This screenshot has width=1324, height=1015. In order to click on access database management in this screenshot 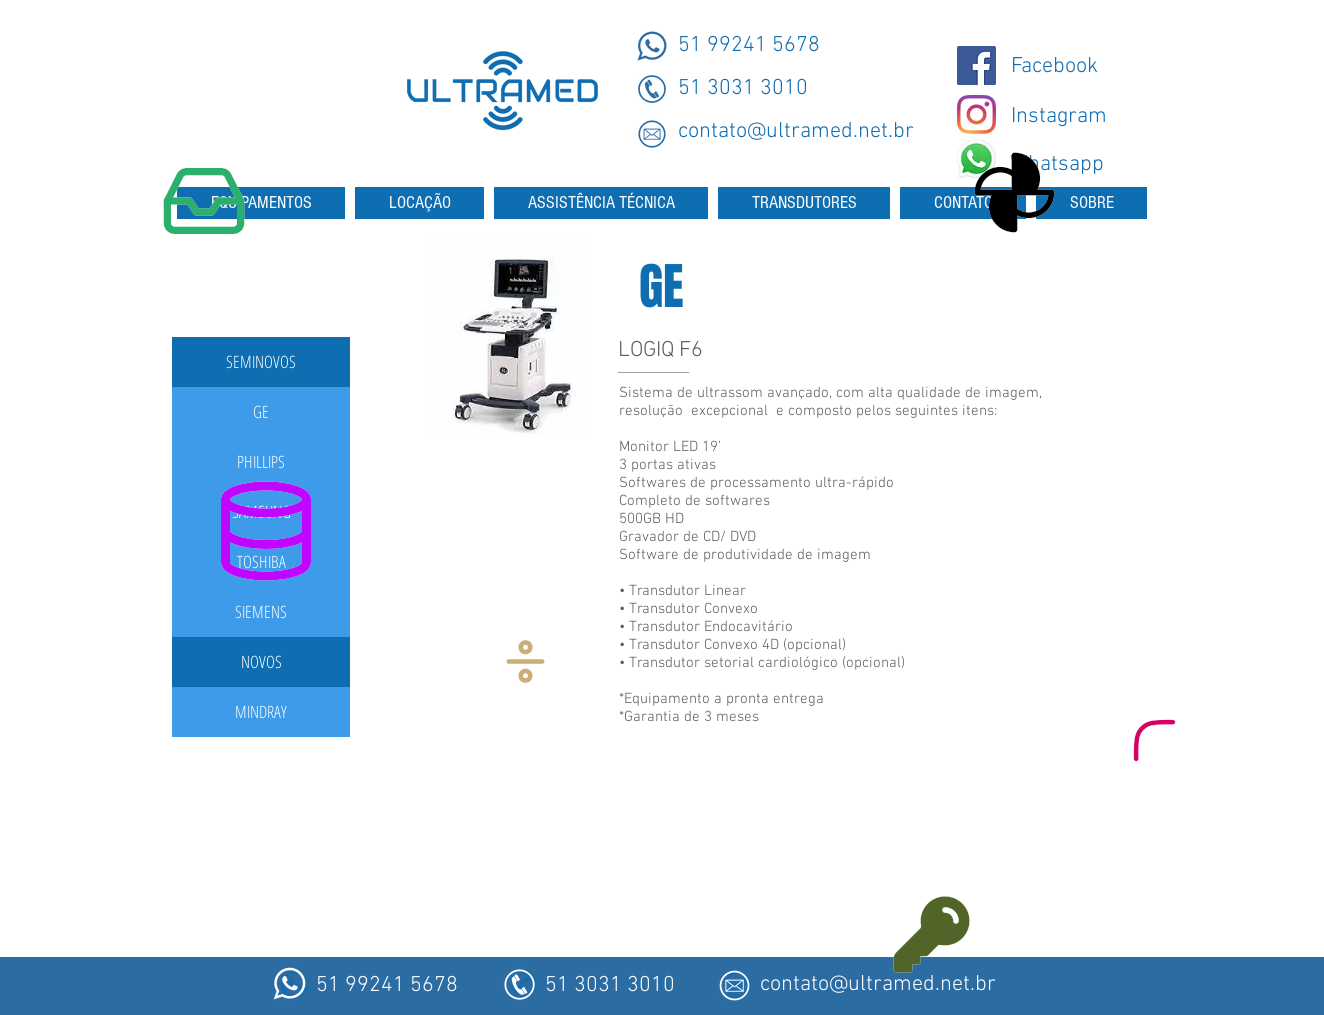, I will do `click(266, 531)`.